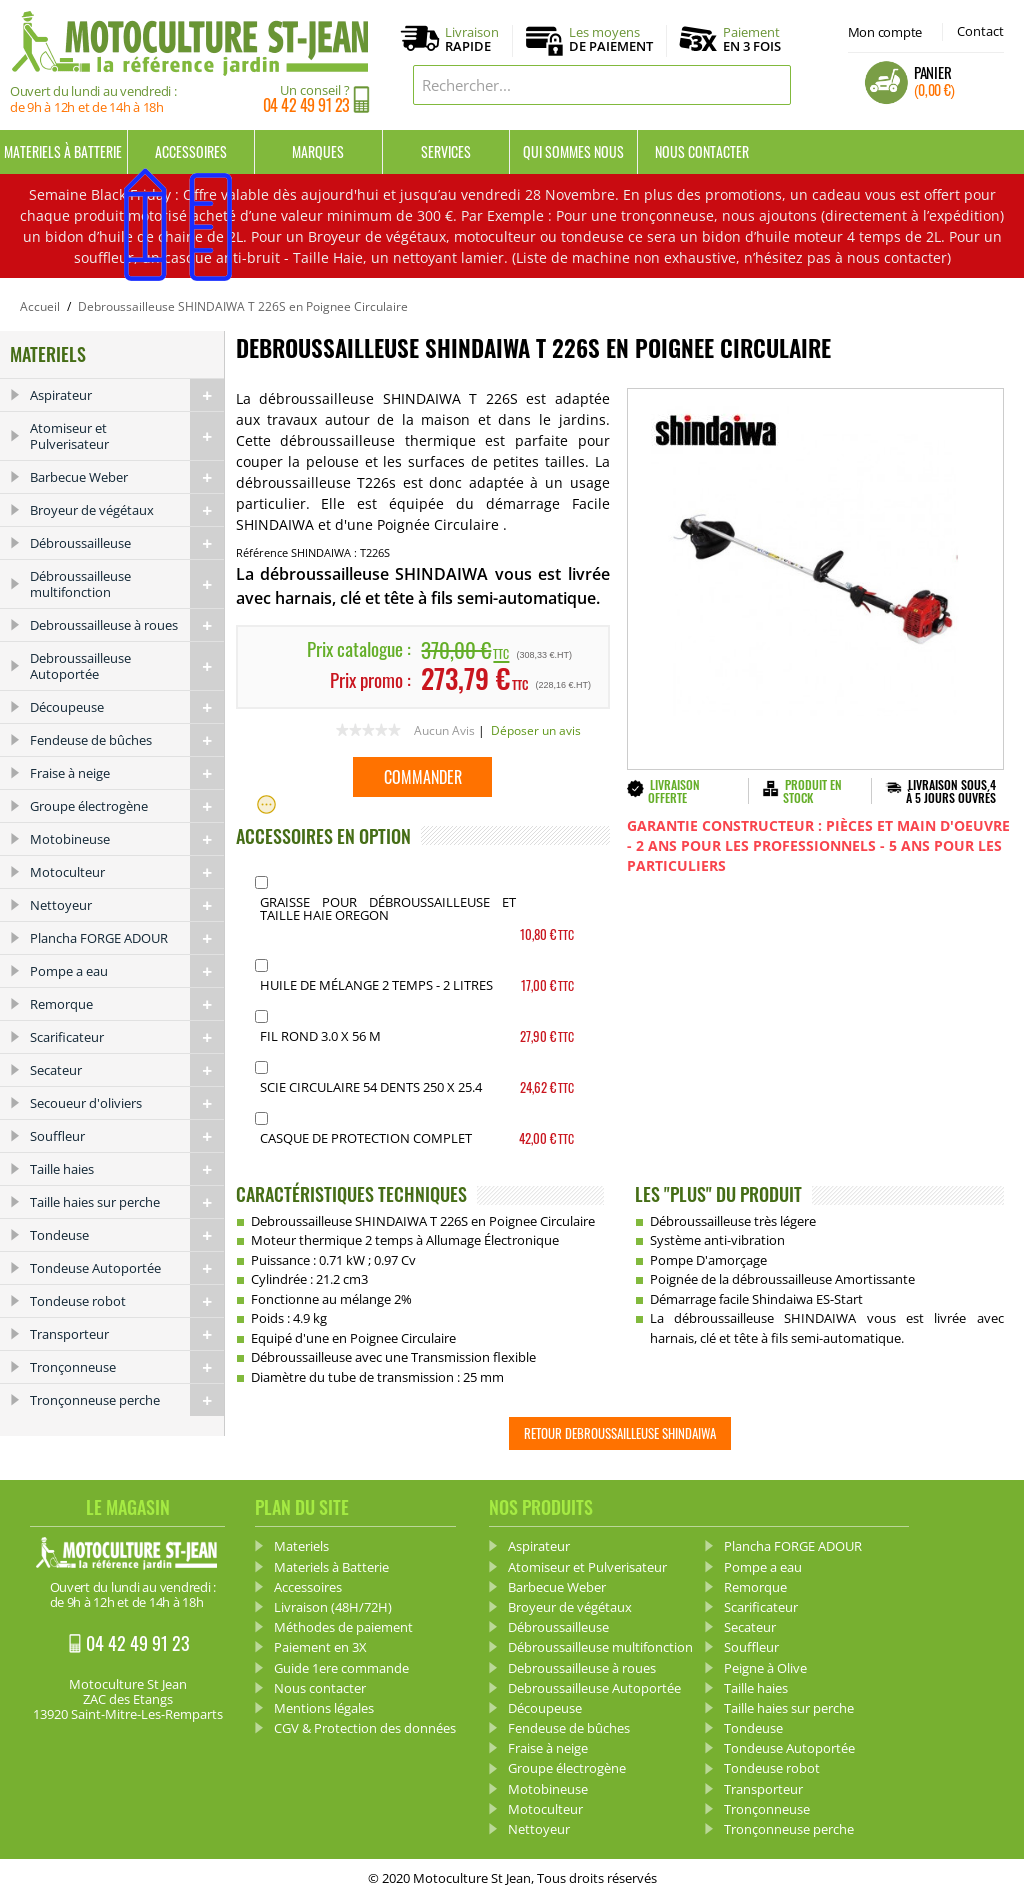  What do you see at coordinates (178, 227) in the screenshot?
I see `access design or drawing tools` at bounding box center [178, 227].